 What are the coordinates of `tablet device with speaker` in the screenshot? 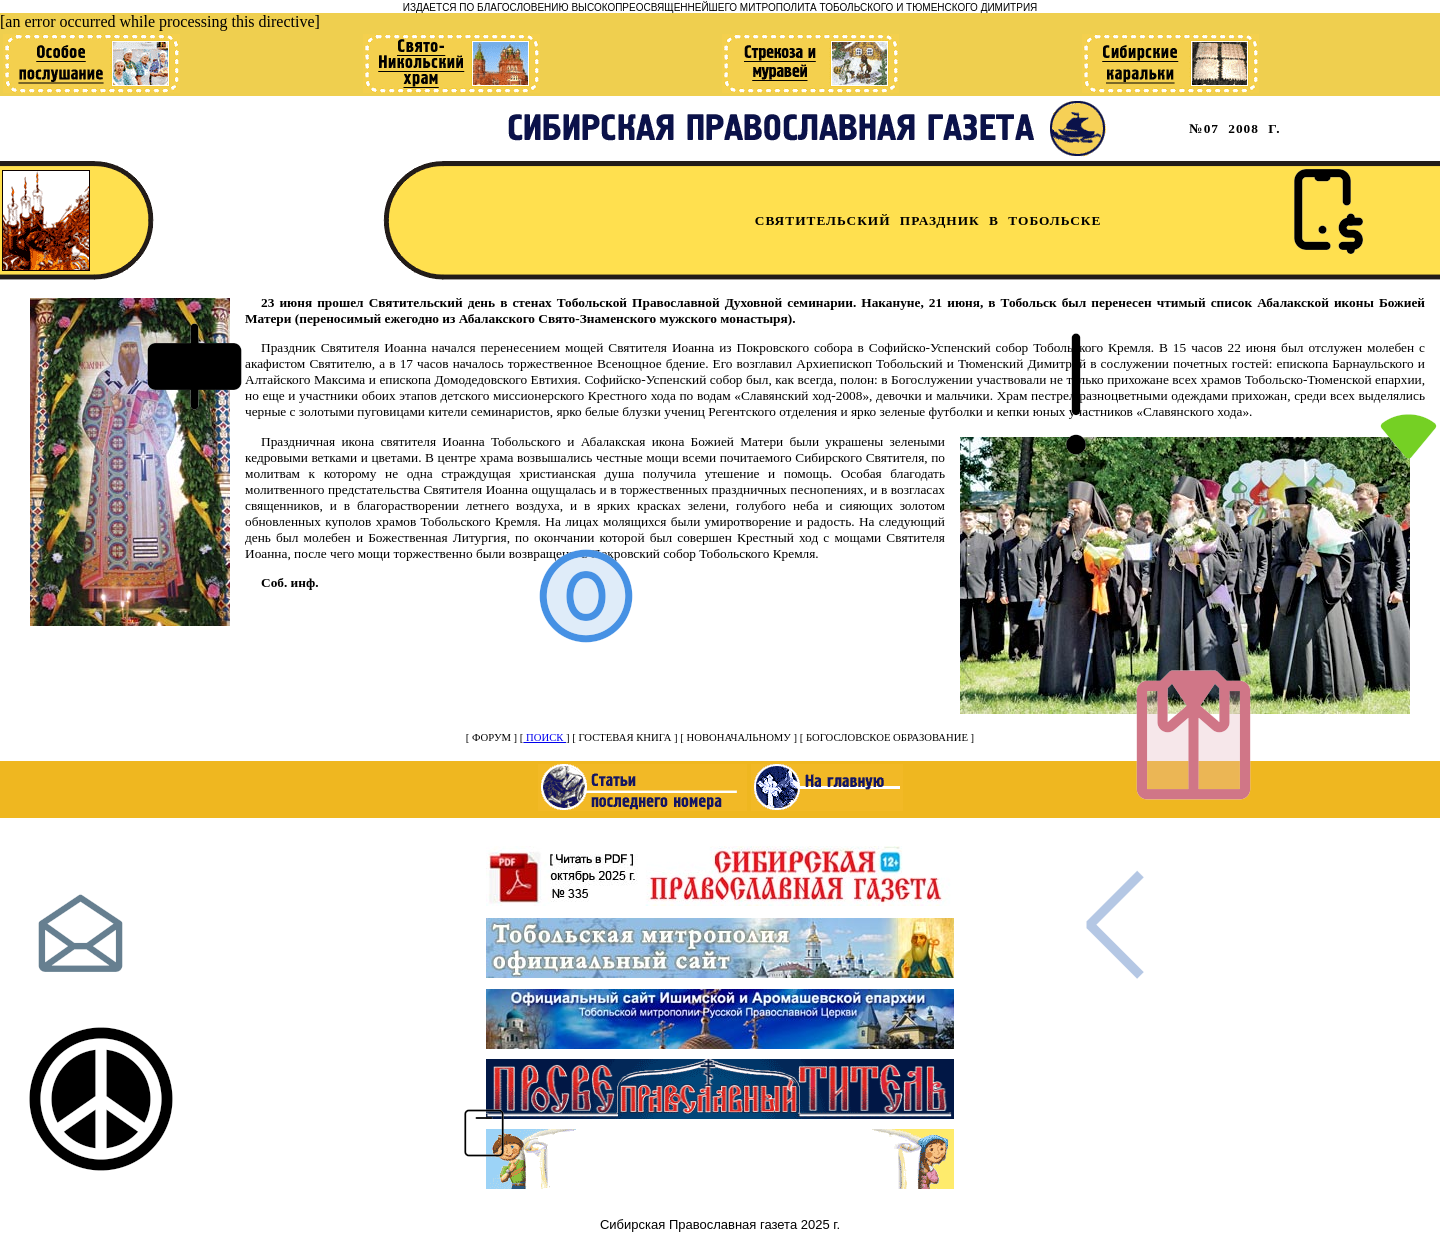 It's located at (484, 1133).